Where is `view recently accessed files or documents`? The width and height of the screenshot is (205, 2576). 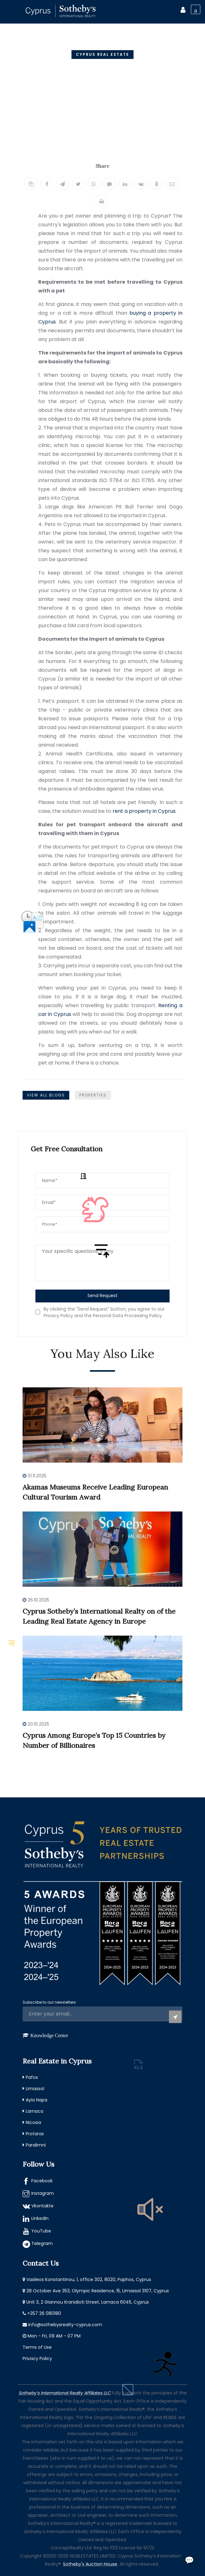
view recently accessed files or documents is located at coordinates (32, 922).